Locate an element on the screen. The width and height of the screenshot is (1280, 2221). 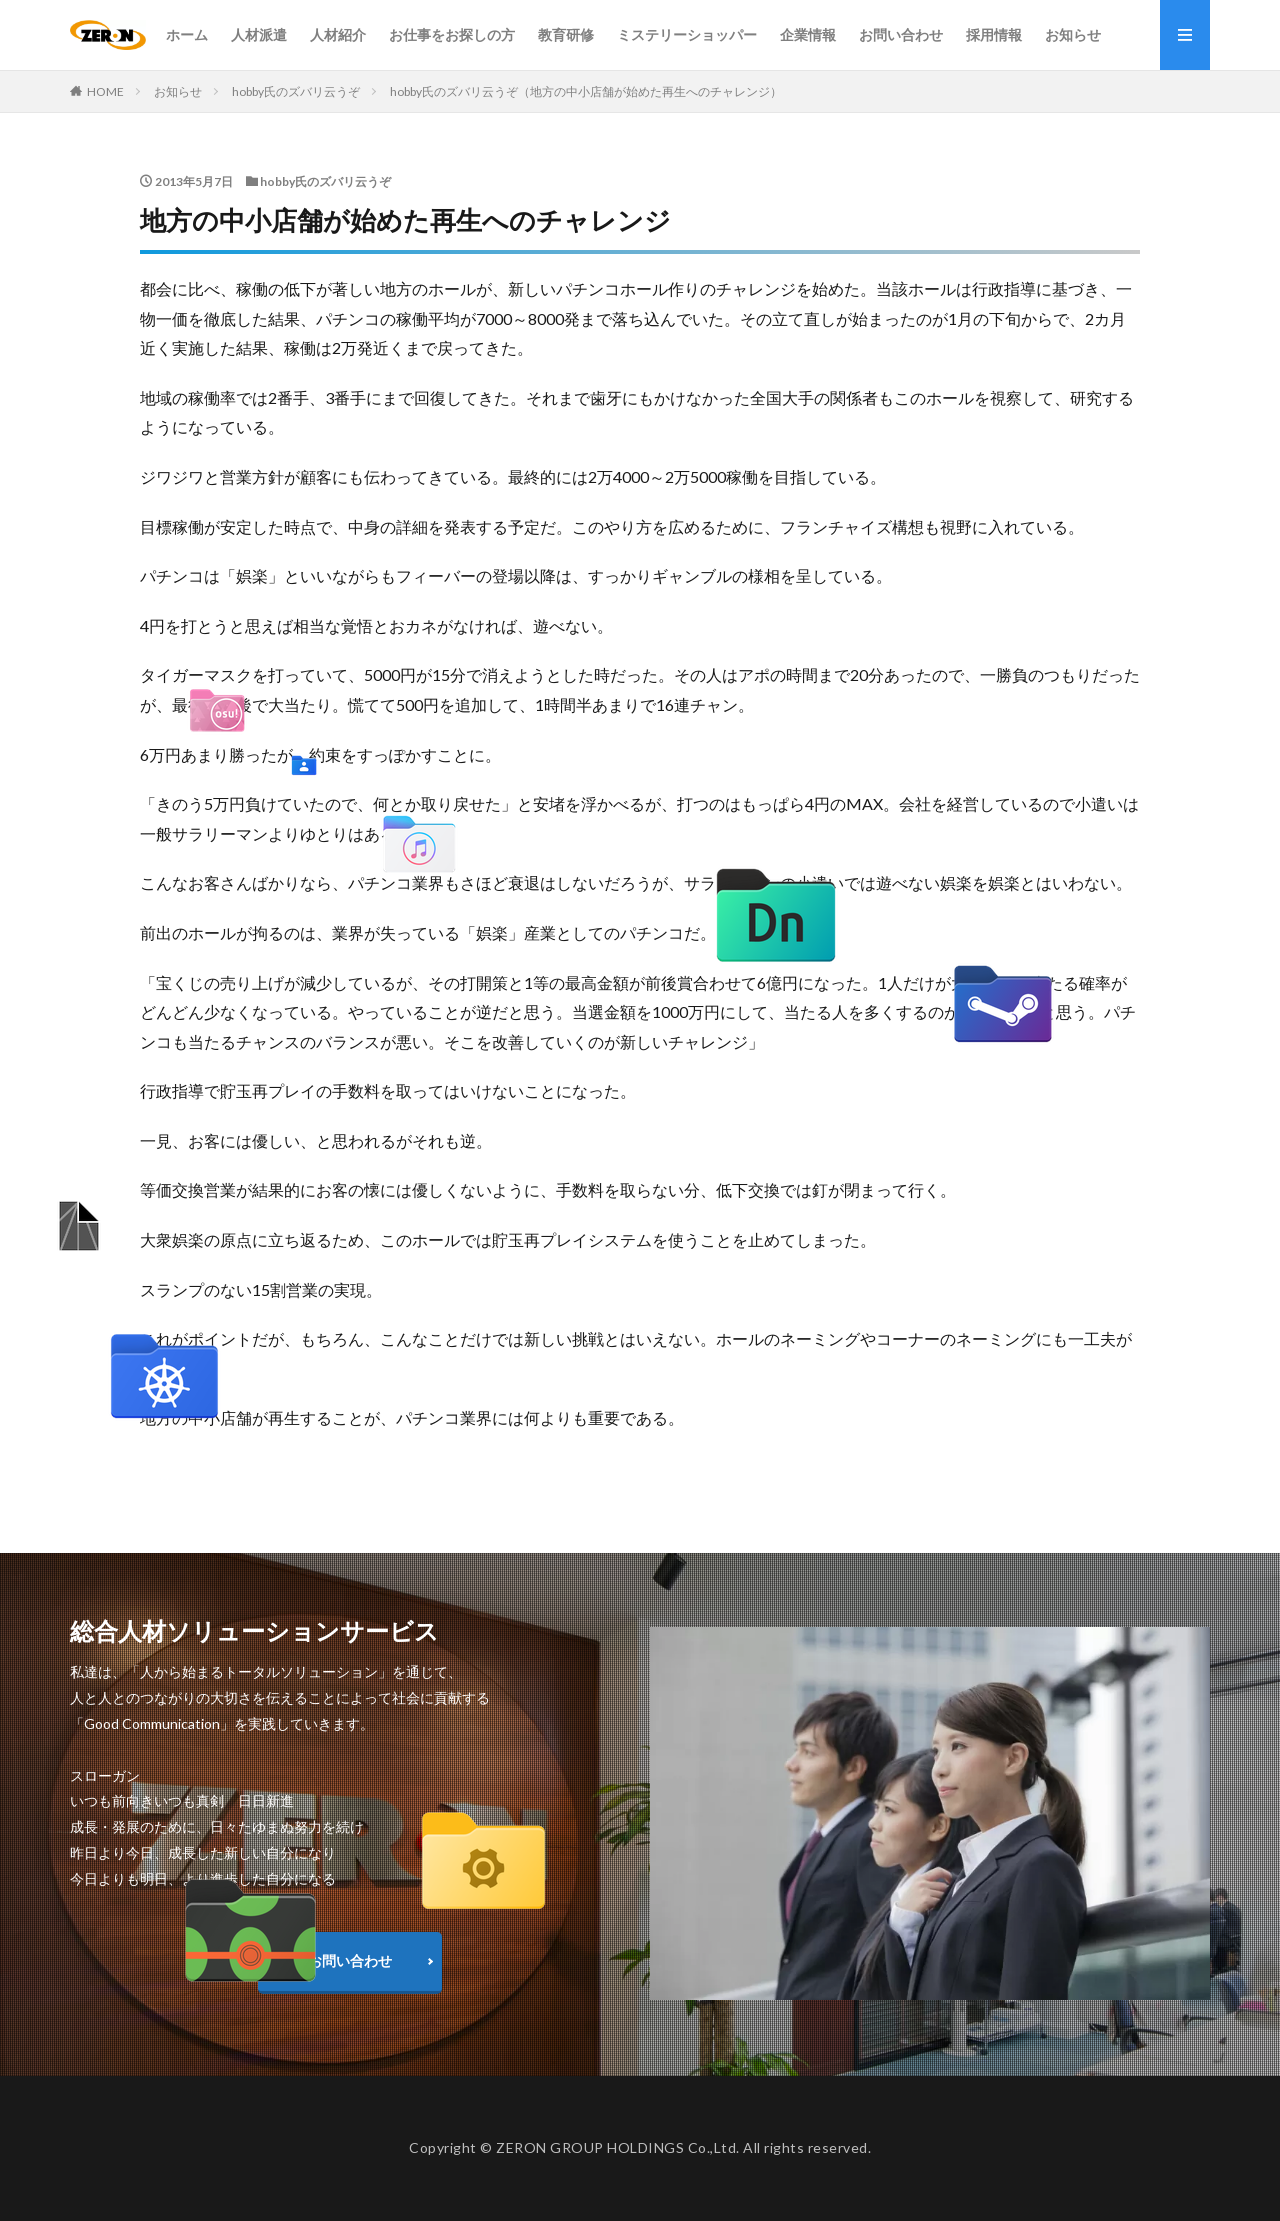
open adobe dimension project files folder is located at coordinates (775, 918).